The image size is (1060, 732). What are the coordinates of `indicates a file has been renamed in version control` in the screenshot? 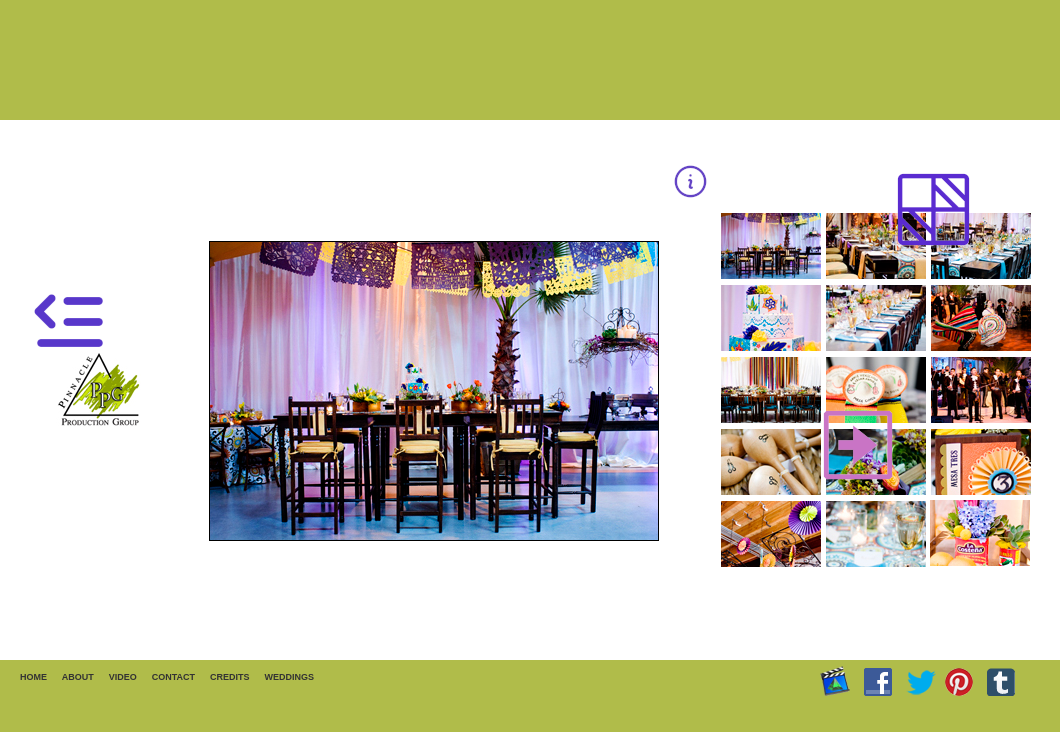 It's located at (858, 445).